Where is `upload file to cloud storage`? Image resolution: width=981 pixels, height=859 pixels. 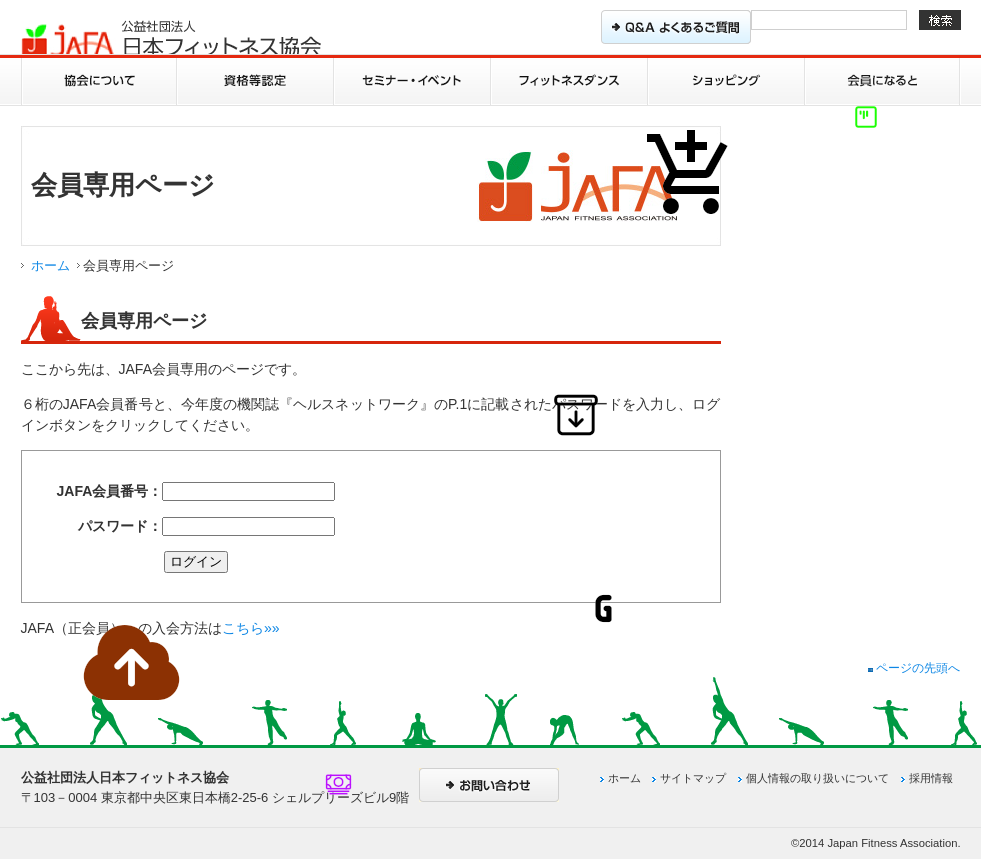 upload file to cloud storage is located at coordinates (131, 662).